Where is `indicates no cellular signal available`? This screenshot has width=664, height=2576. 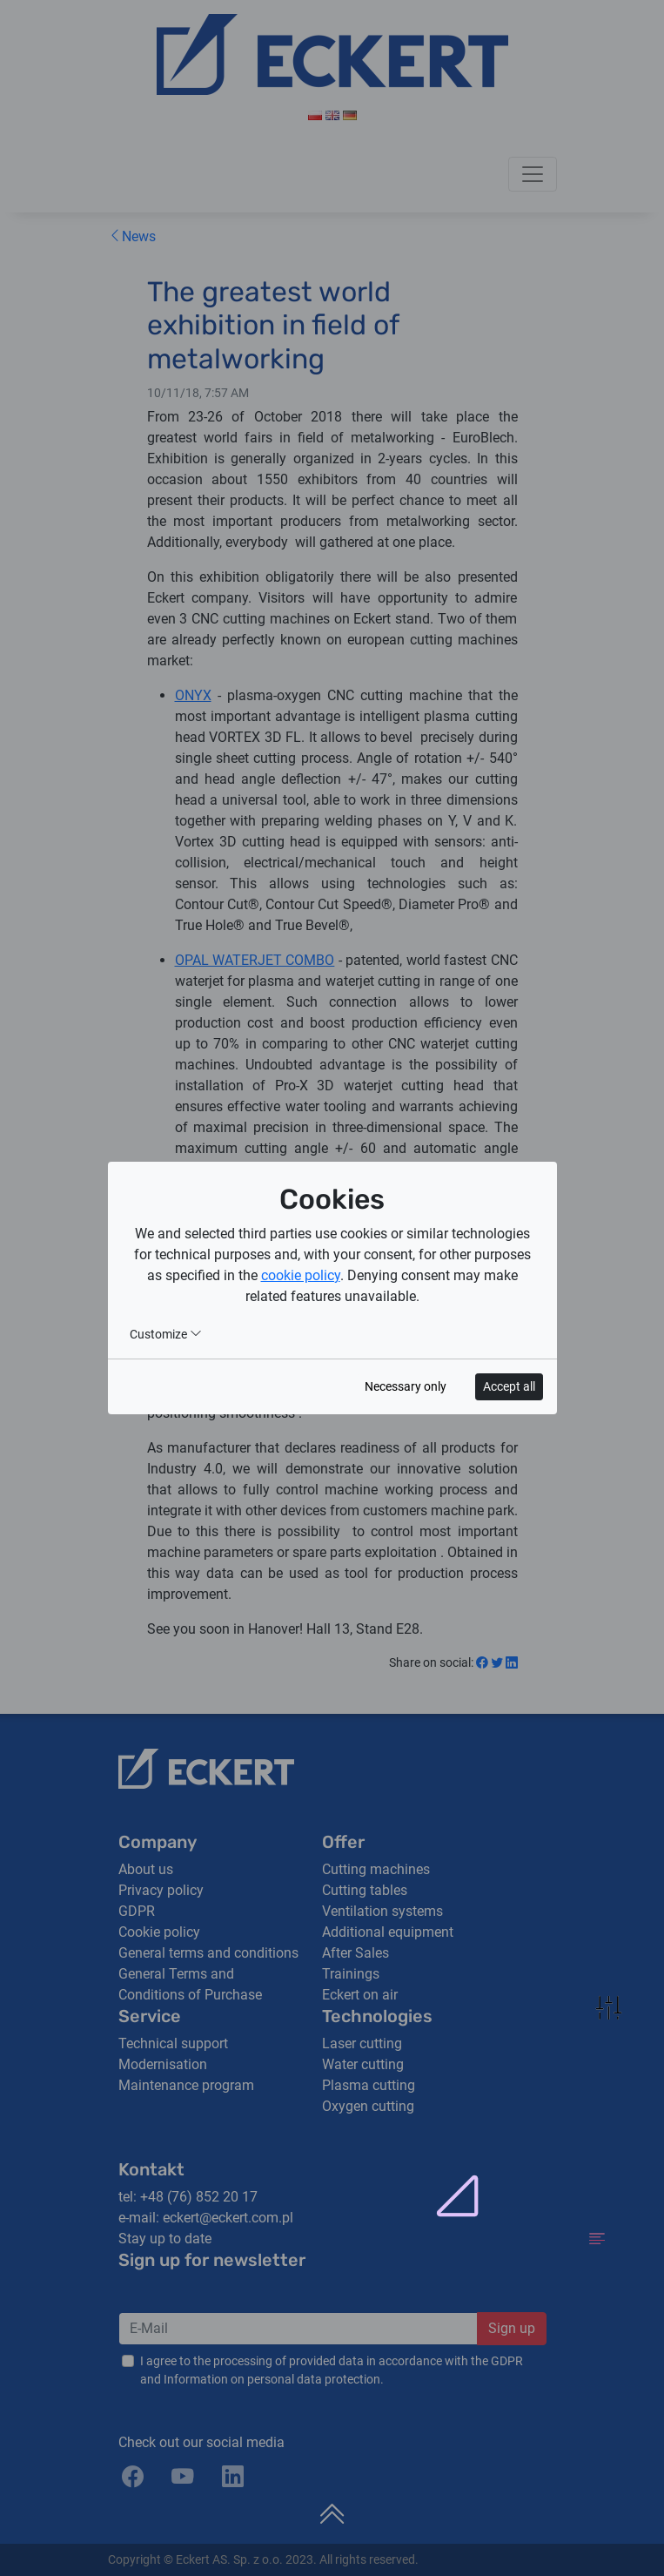 indicates no cellular signal available is located at coordinates (460, 2197).